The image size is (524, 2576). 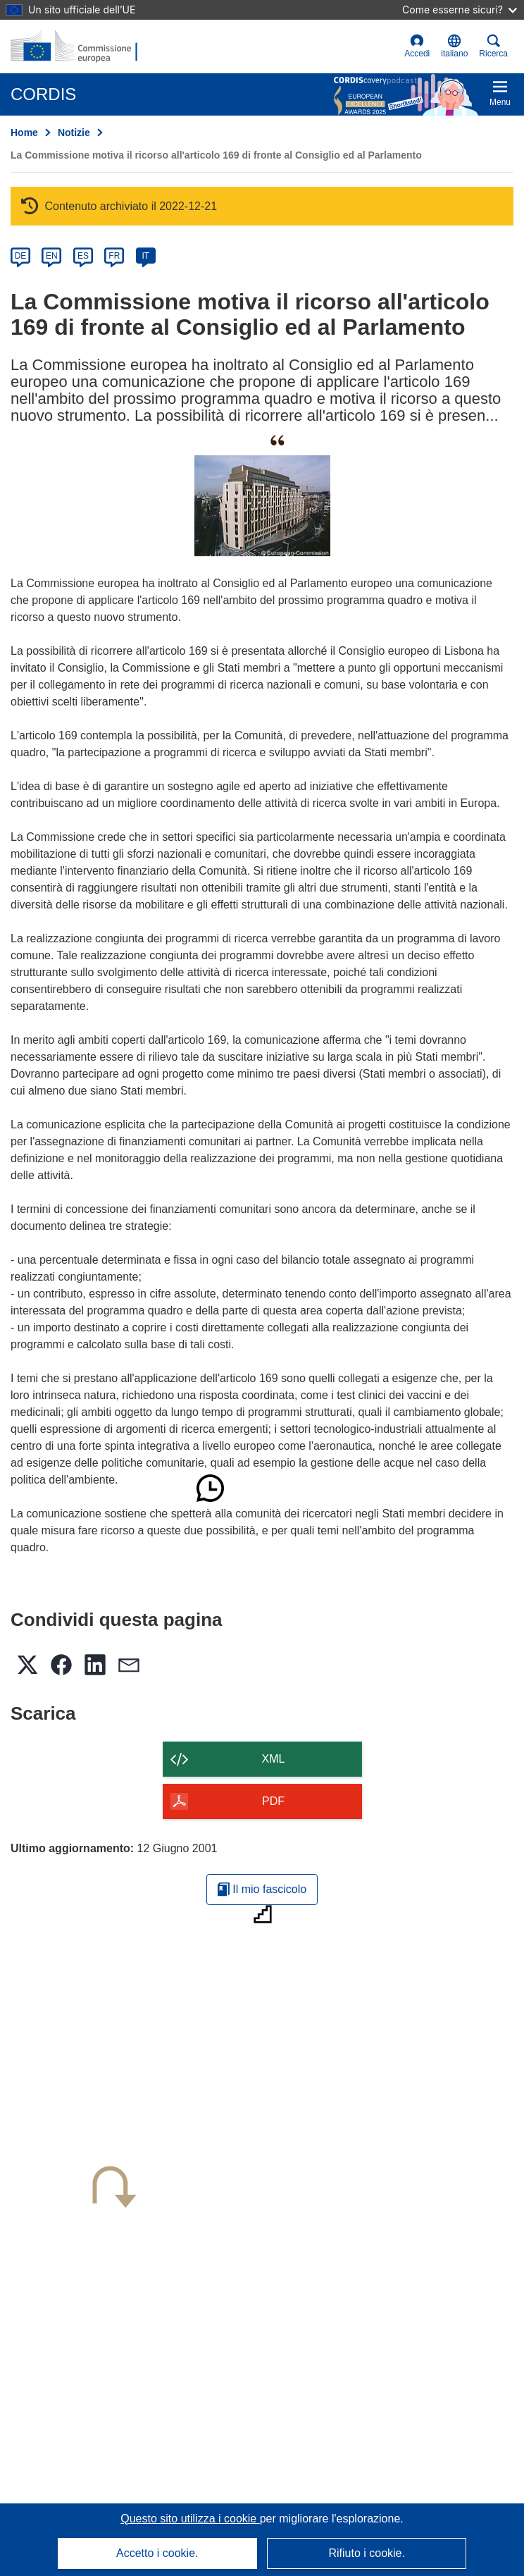 What do you see at coordinates (263, 1914) in the screenshot?
I see `indicates stairs or stairway access` at bounding box center [263, 1914].